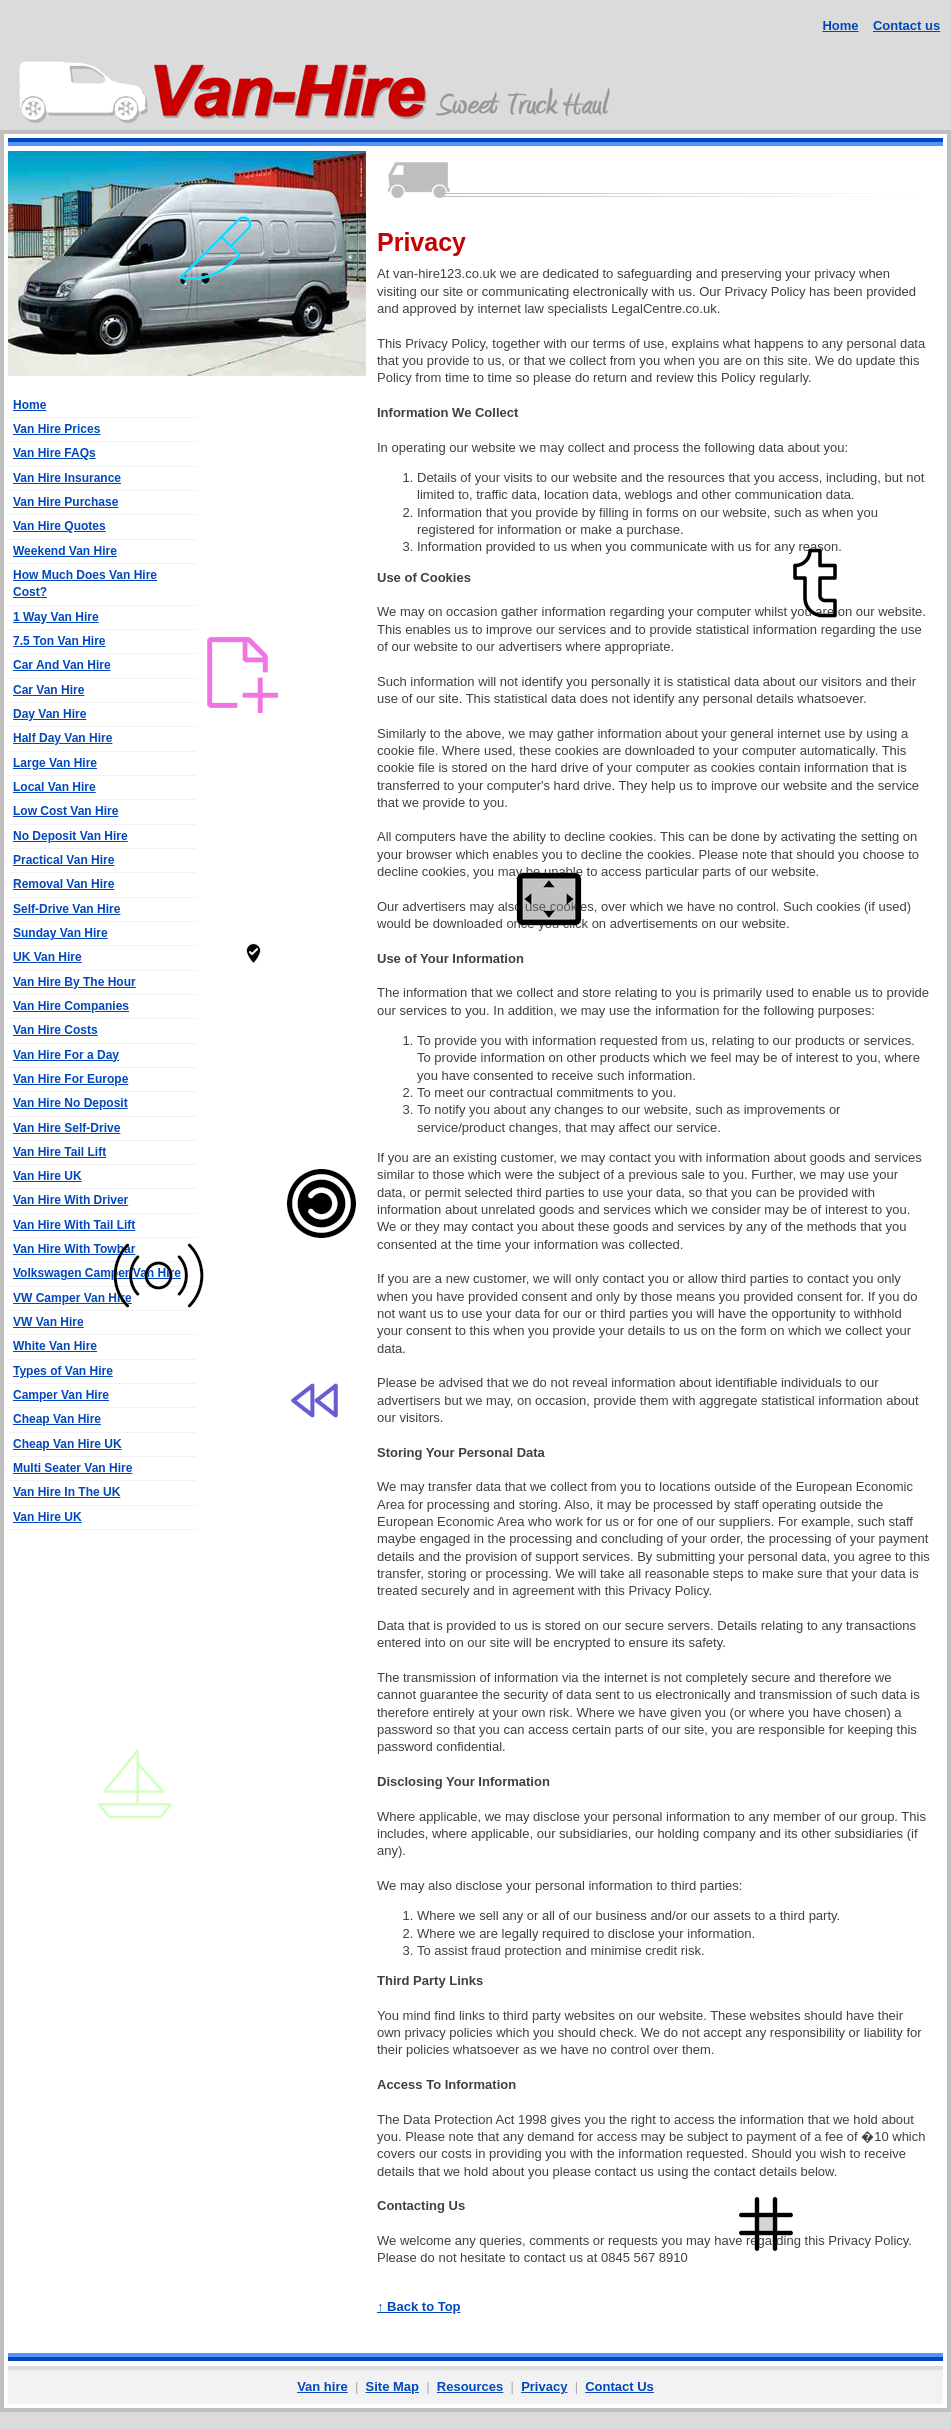  What do you see at coordinates (253, 953) in the screenshot?
I see `confirm or select a location` at bounding box center [253, 953].